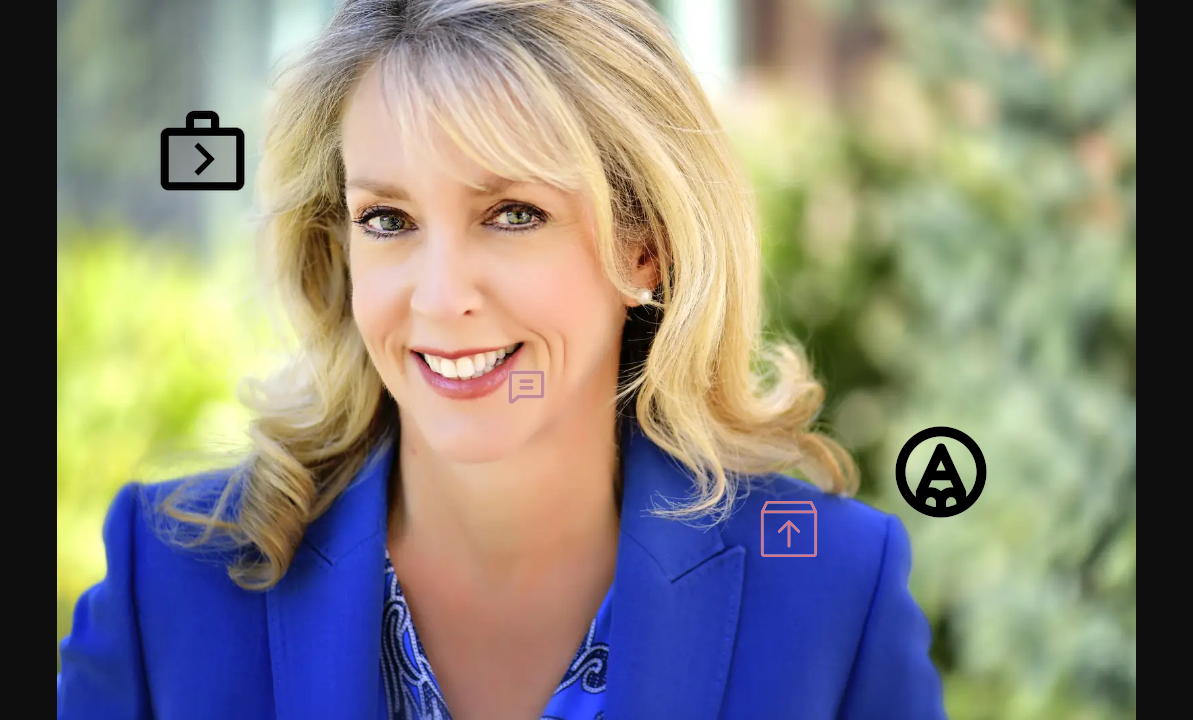  I want to click on open chat or messaging, so click(526, 384).